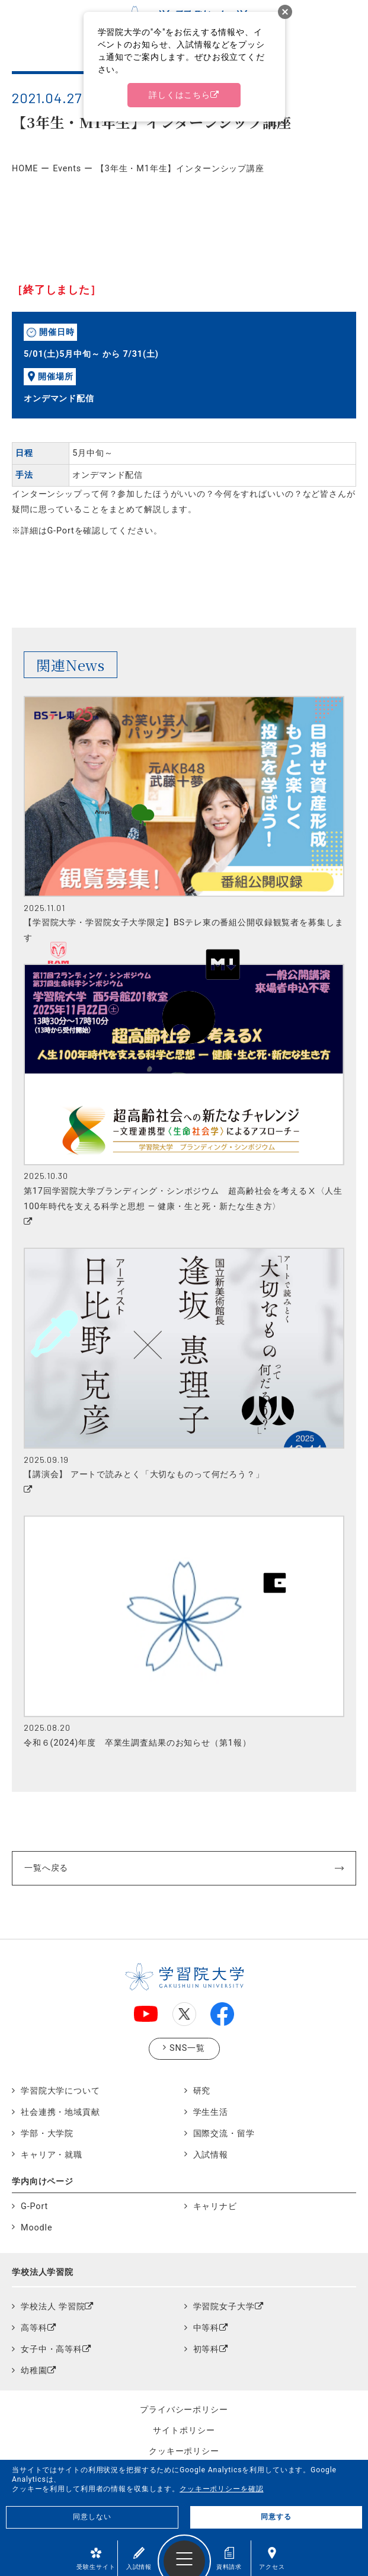  What do you see at coordinates (188, 1017) in the screenshot?
I see `shadow cloud gaming service logo` at bounding box center [188, 1017].